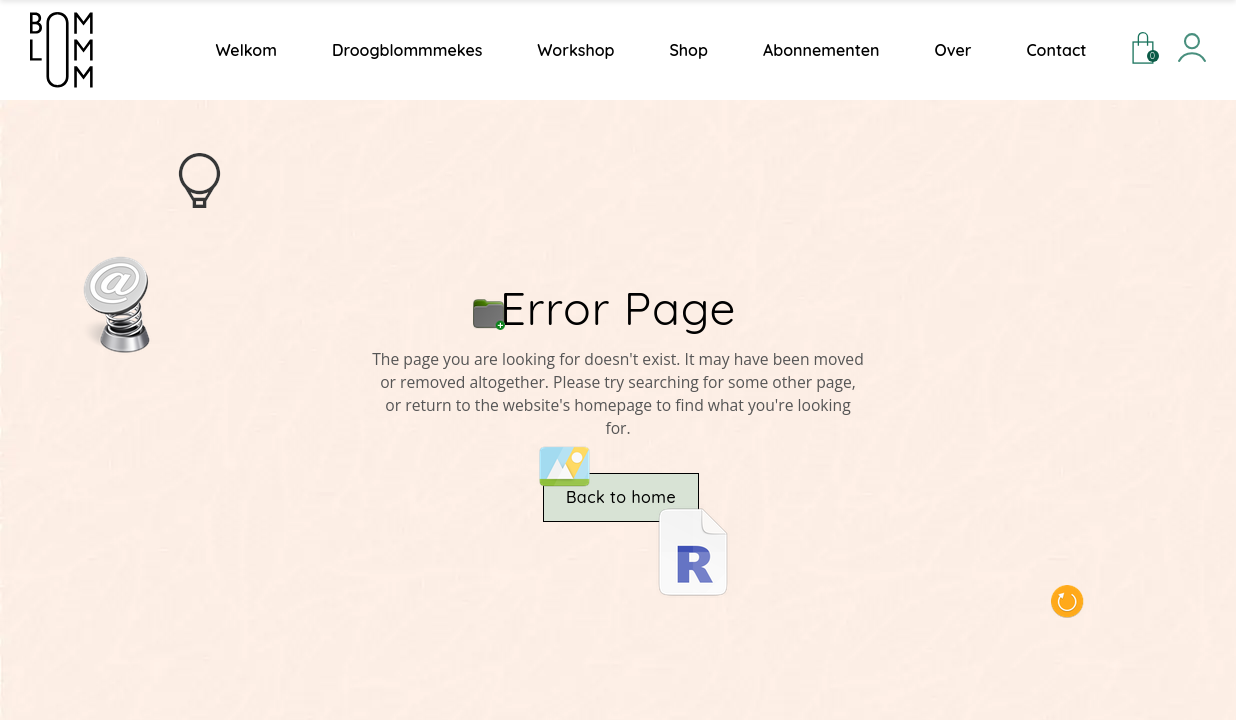  What do you see at coordinates (488, 313) in the screenshot?
I see `create a new folder` at bounding box center [488, 313].